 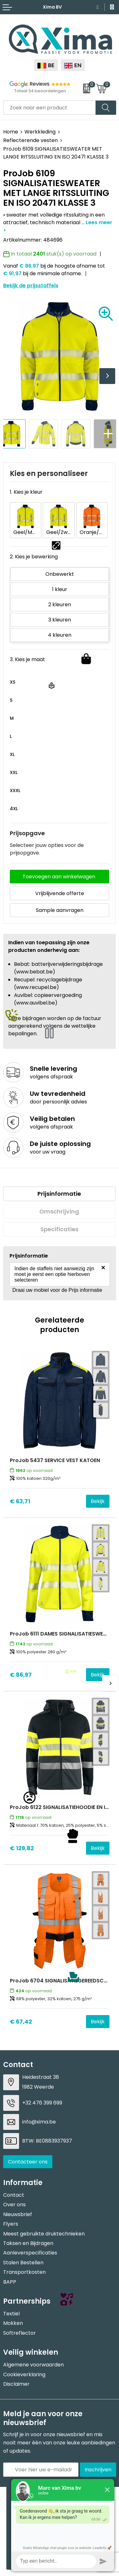 I want to click on browse icon library or icon collection, so click(x=67, y=2299).